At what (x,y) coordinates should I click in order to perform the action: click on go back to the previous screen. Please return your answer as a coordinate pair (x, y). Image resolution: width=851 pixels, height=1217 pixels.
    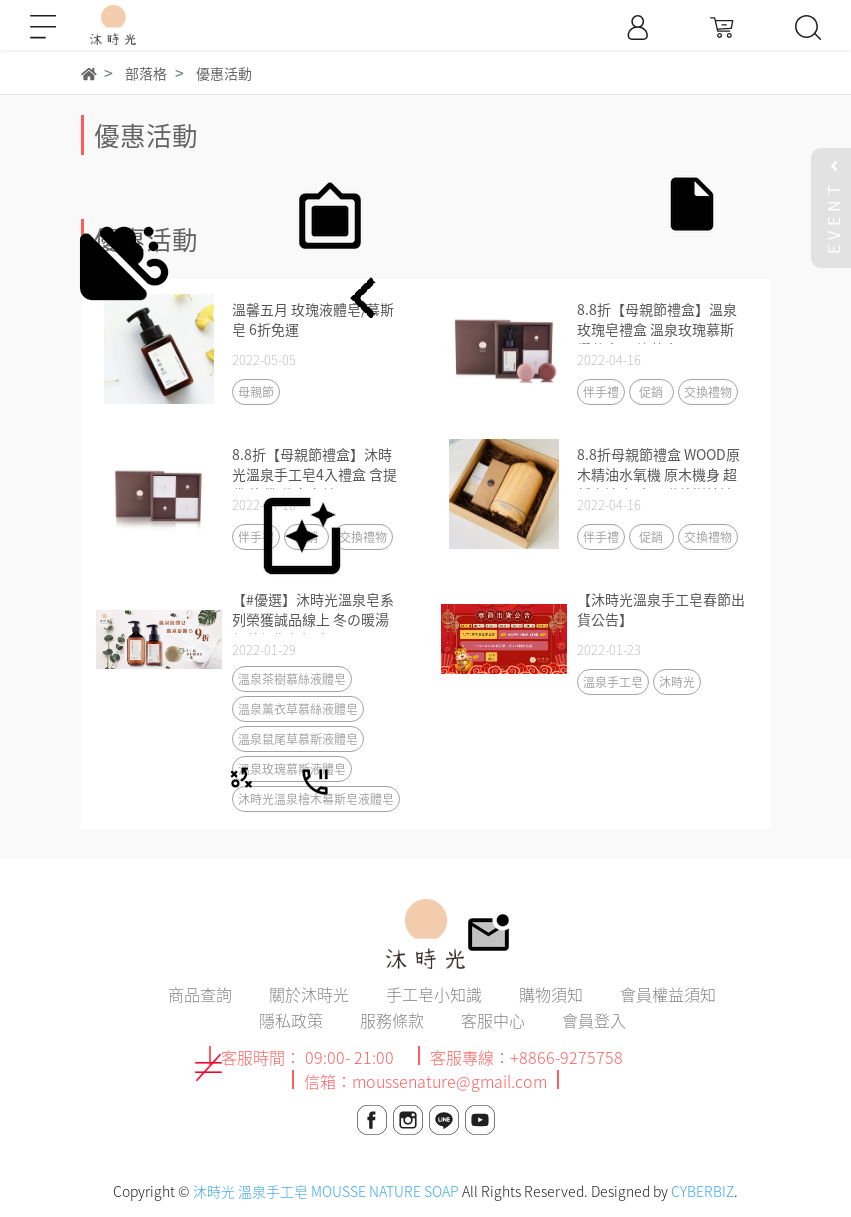
    Looking at the image, I should click on (364, 298).